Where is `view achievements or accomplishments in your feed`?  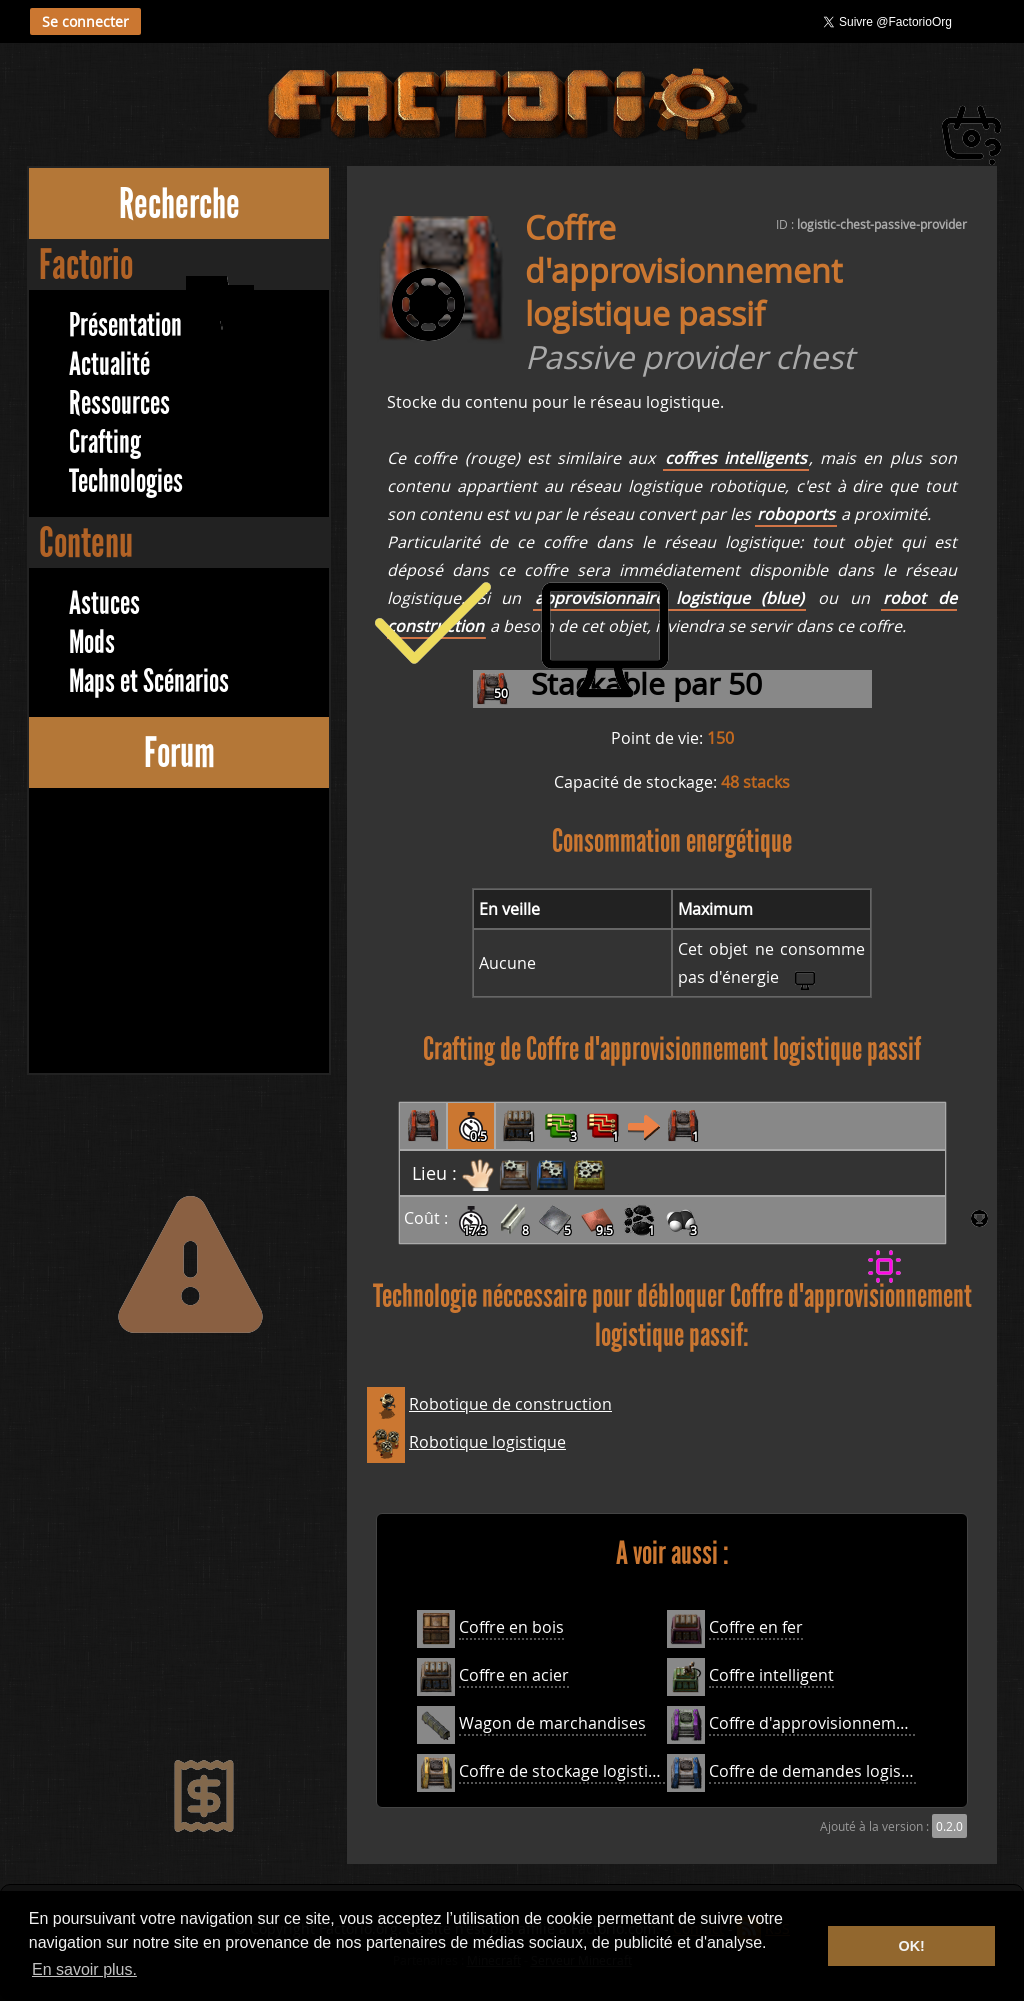
view achievements or accomplishments in your feed is located at coordinates (979, 1218).